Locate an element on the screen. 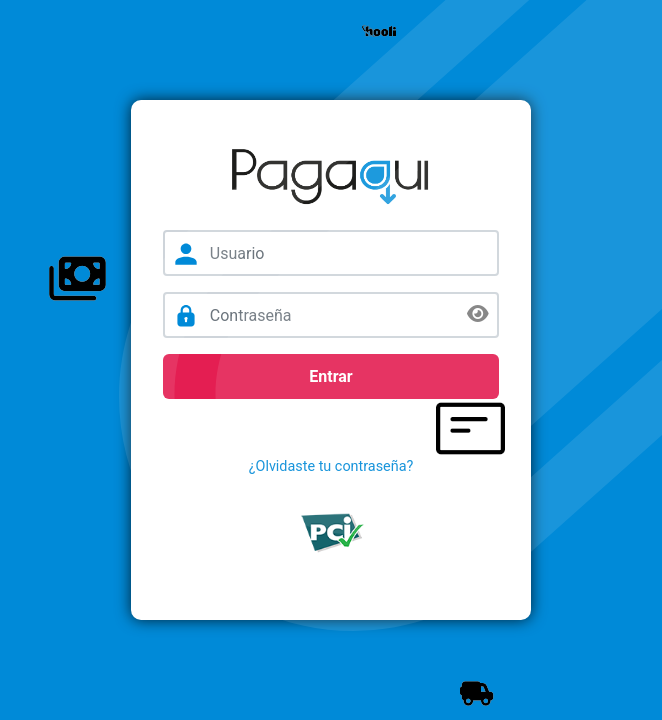 This screenshot has height=720, width=662. track field delivery or off-road shipment is located at coordinates (477, 693).